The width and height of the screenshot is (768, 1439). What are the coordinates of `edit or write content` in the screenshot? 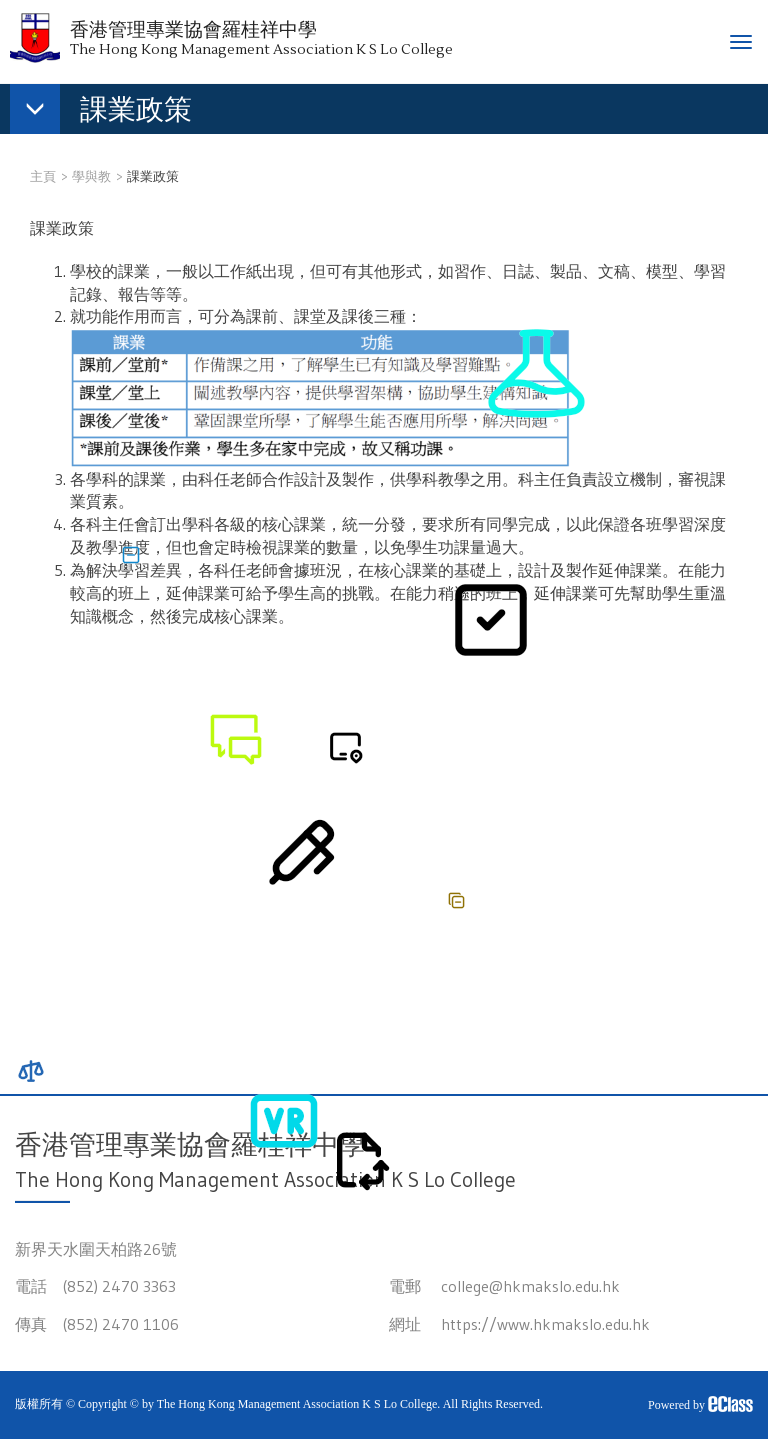 It's located at (300, 854).